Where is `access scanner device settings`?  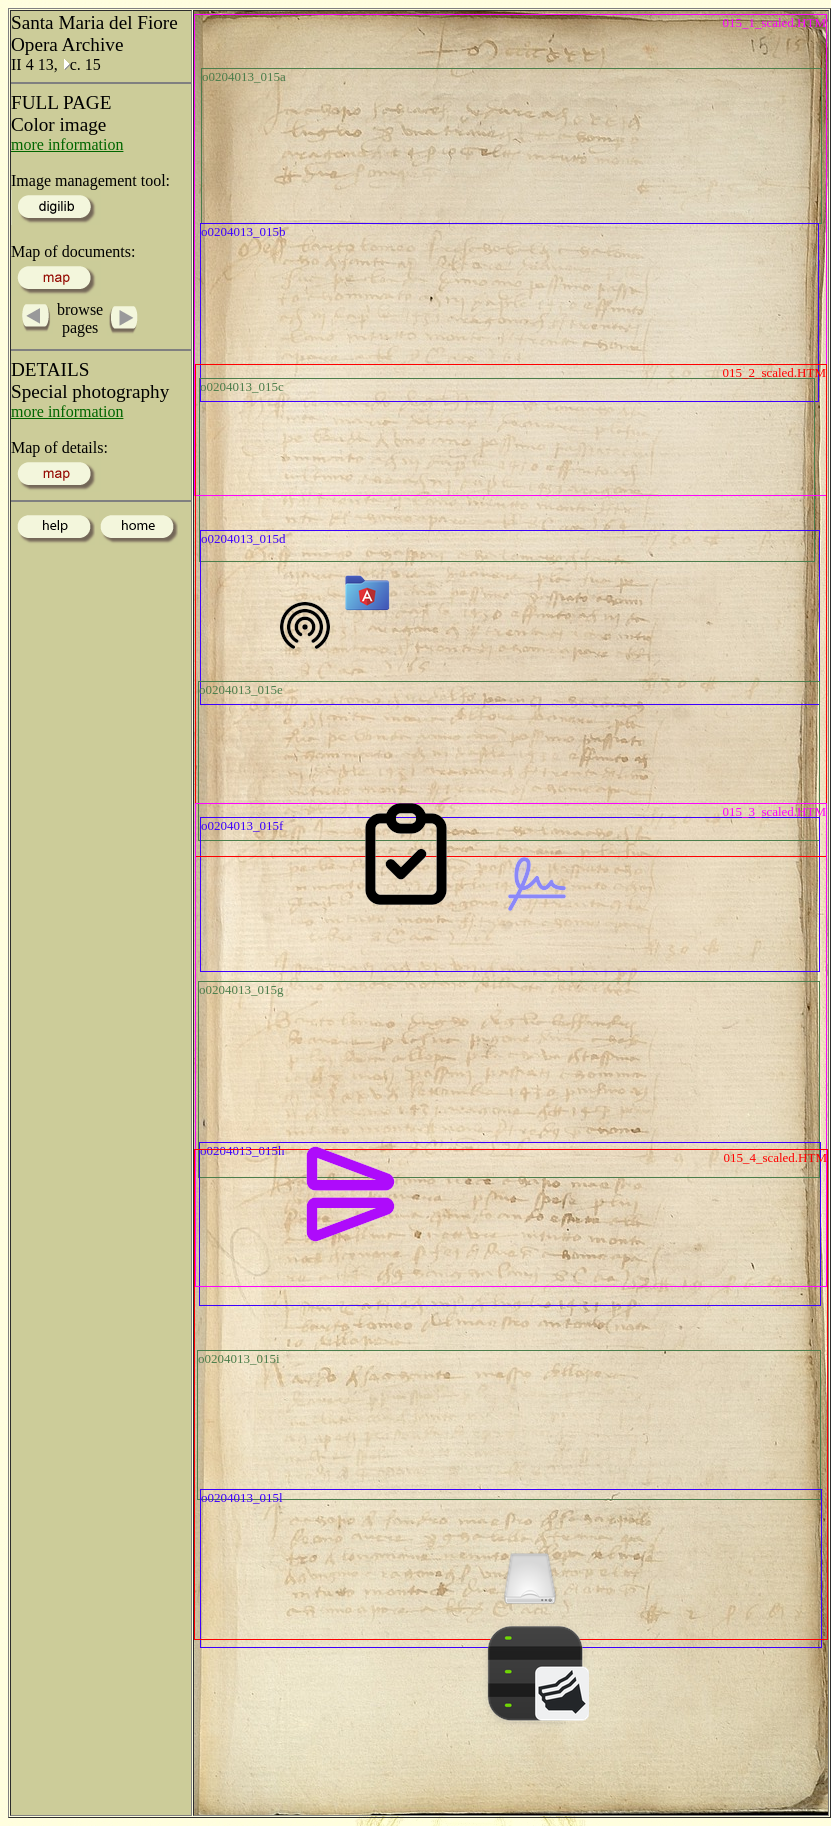
access scanner device settings is located at coordinates (530, 1579).